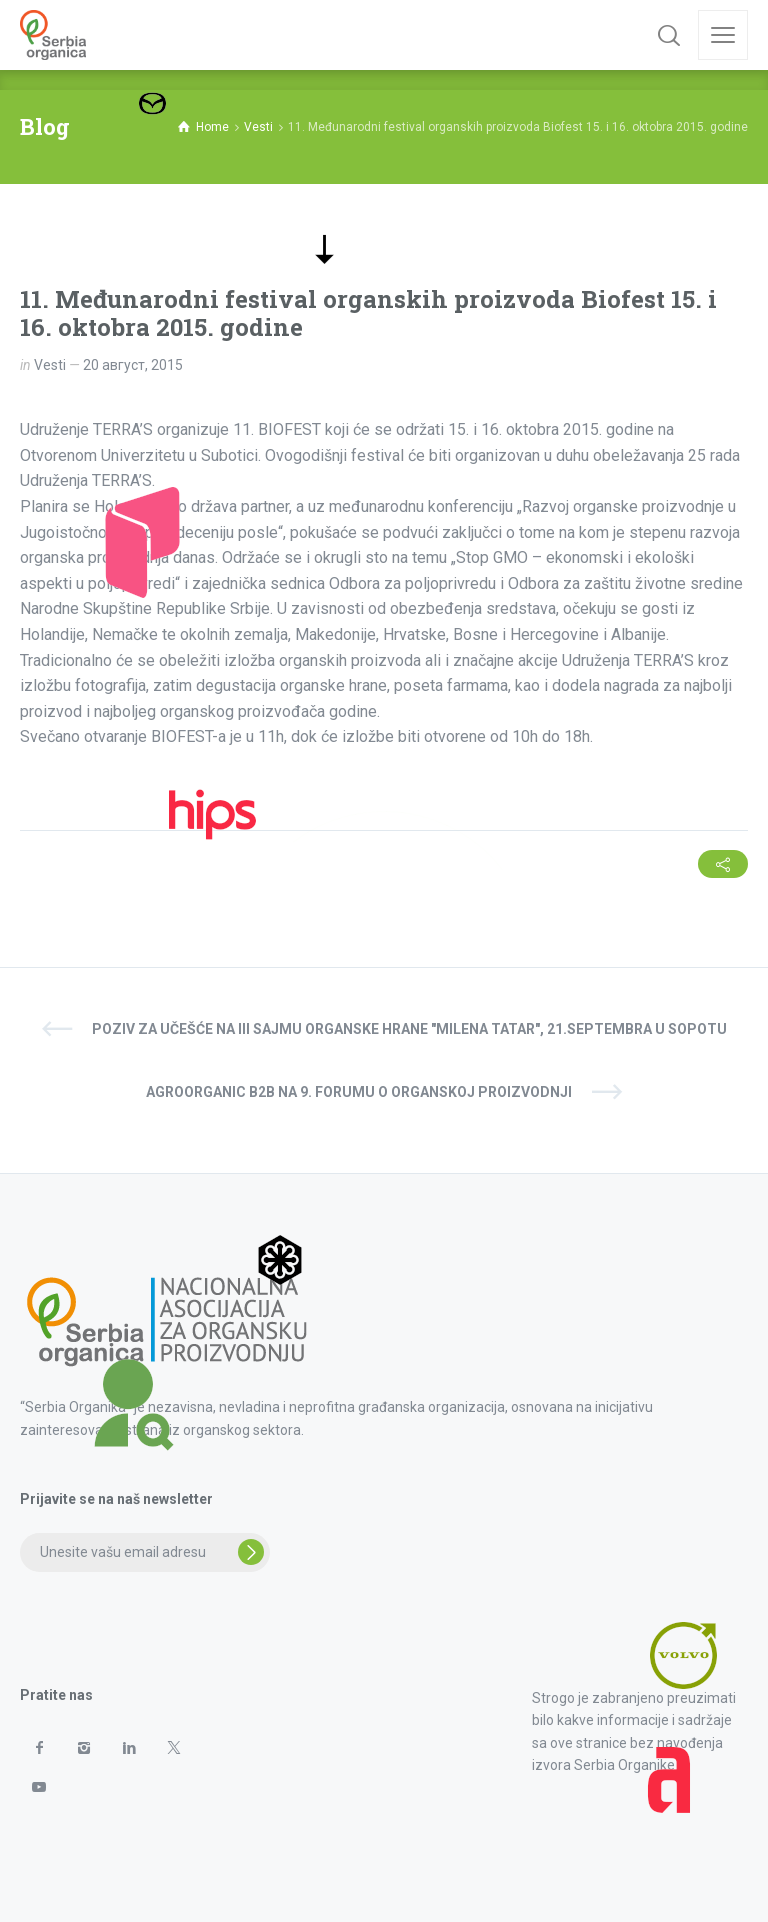 This screenshot has width=768, height=1922. I want to click on appian brand logo, so click(669, 1780).